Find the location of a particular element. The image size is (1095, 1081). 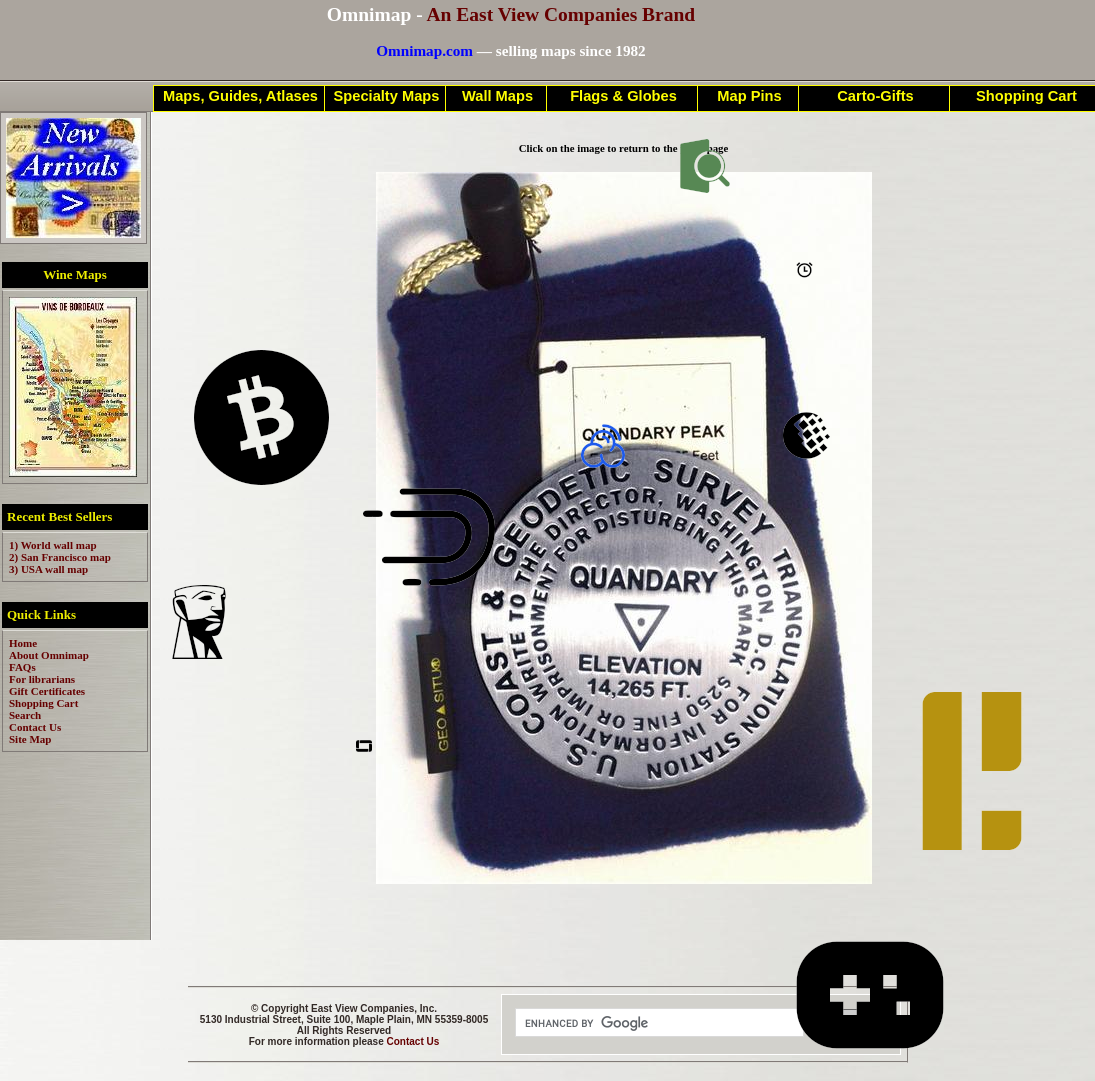

open the pleroma app is located at coordinates (972, 771).